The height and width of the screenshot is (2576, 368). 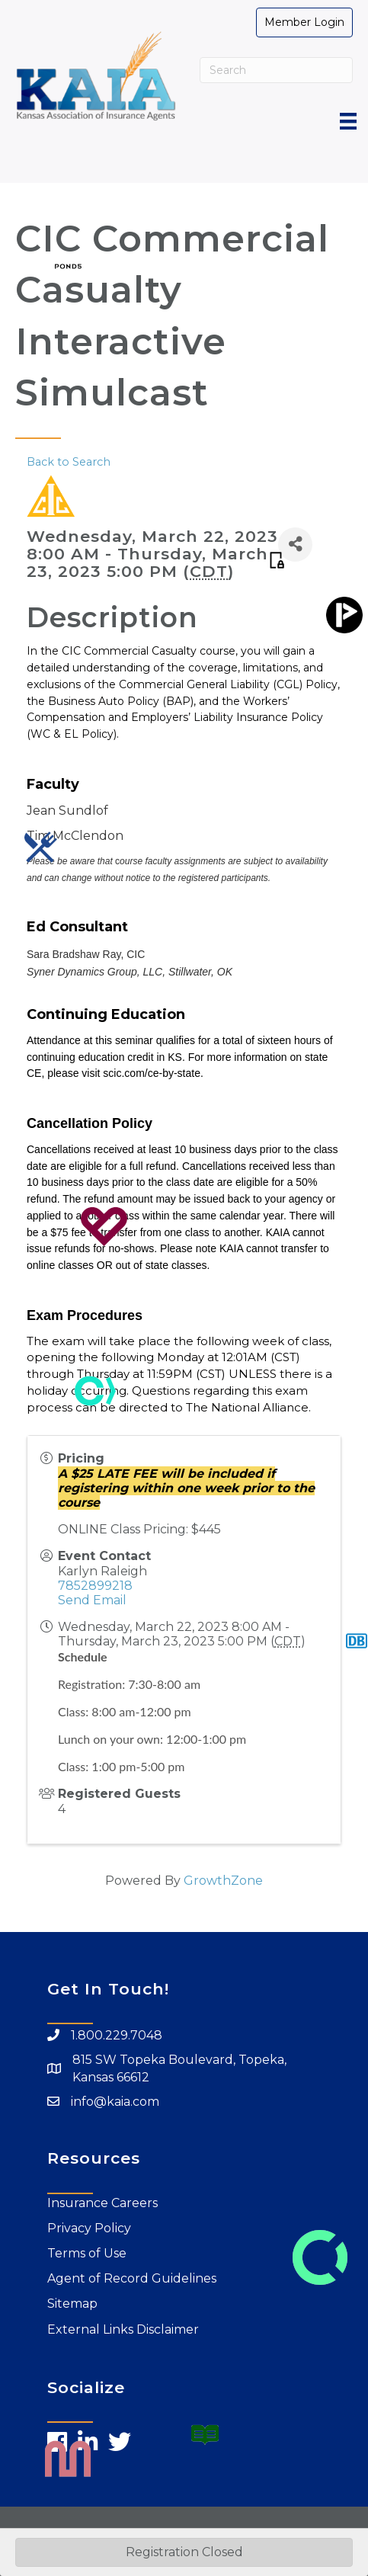 What do you see at coordinates (344, 615) in the screenshot?
I see `open picarto.tv streaming platform` at bounding box center [344, 615].